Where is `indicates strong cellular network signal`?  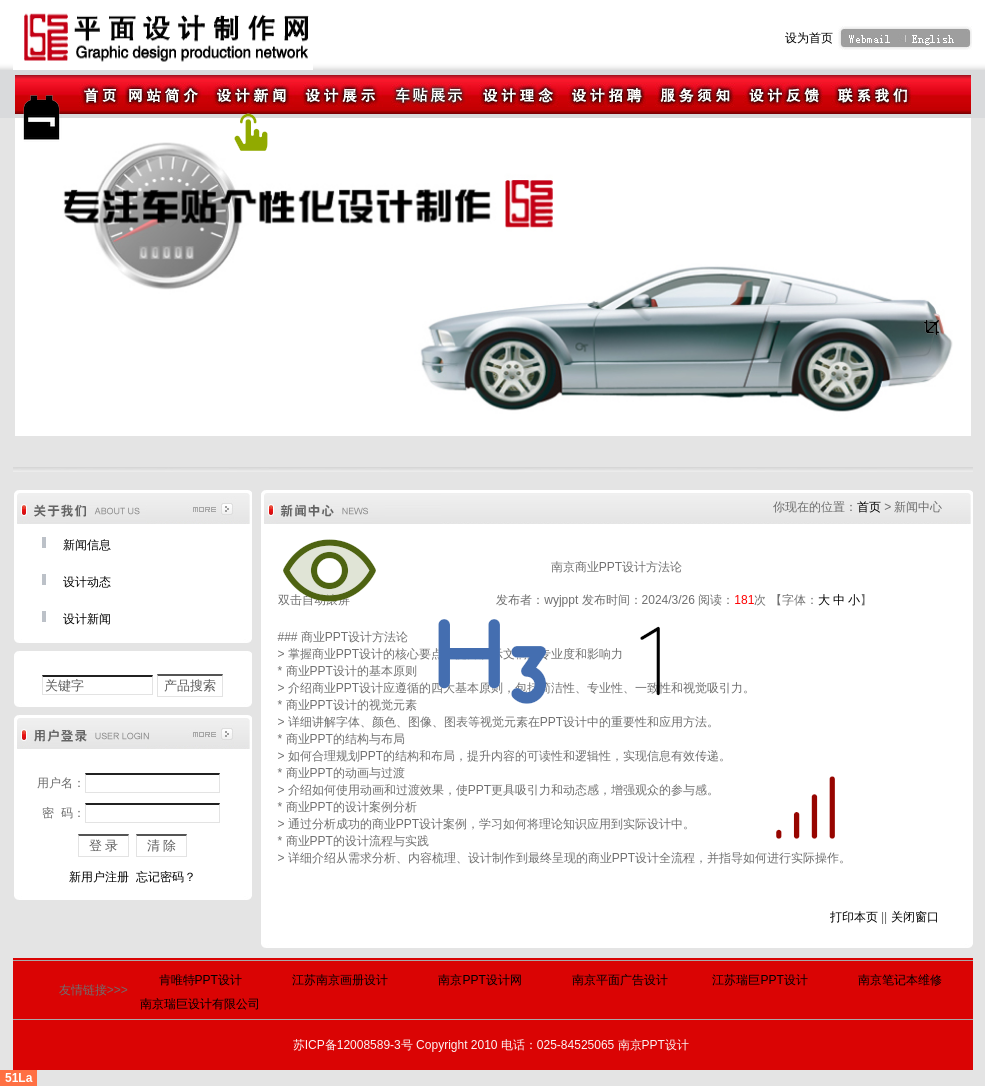
indicates strong cellular network signal is located at coordinates (818, 804).